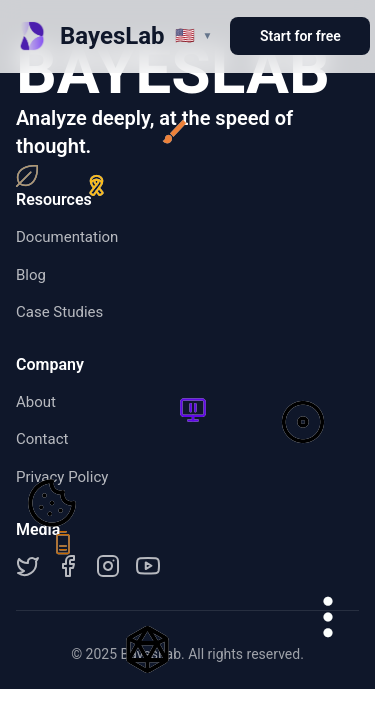 The width and height of the screenshot is (375, 720). I want to click on indicates medium battery level, so click(63, 543).